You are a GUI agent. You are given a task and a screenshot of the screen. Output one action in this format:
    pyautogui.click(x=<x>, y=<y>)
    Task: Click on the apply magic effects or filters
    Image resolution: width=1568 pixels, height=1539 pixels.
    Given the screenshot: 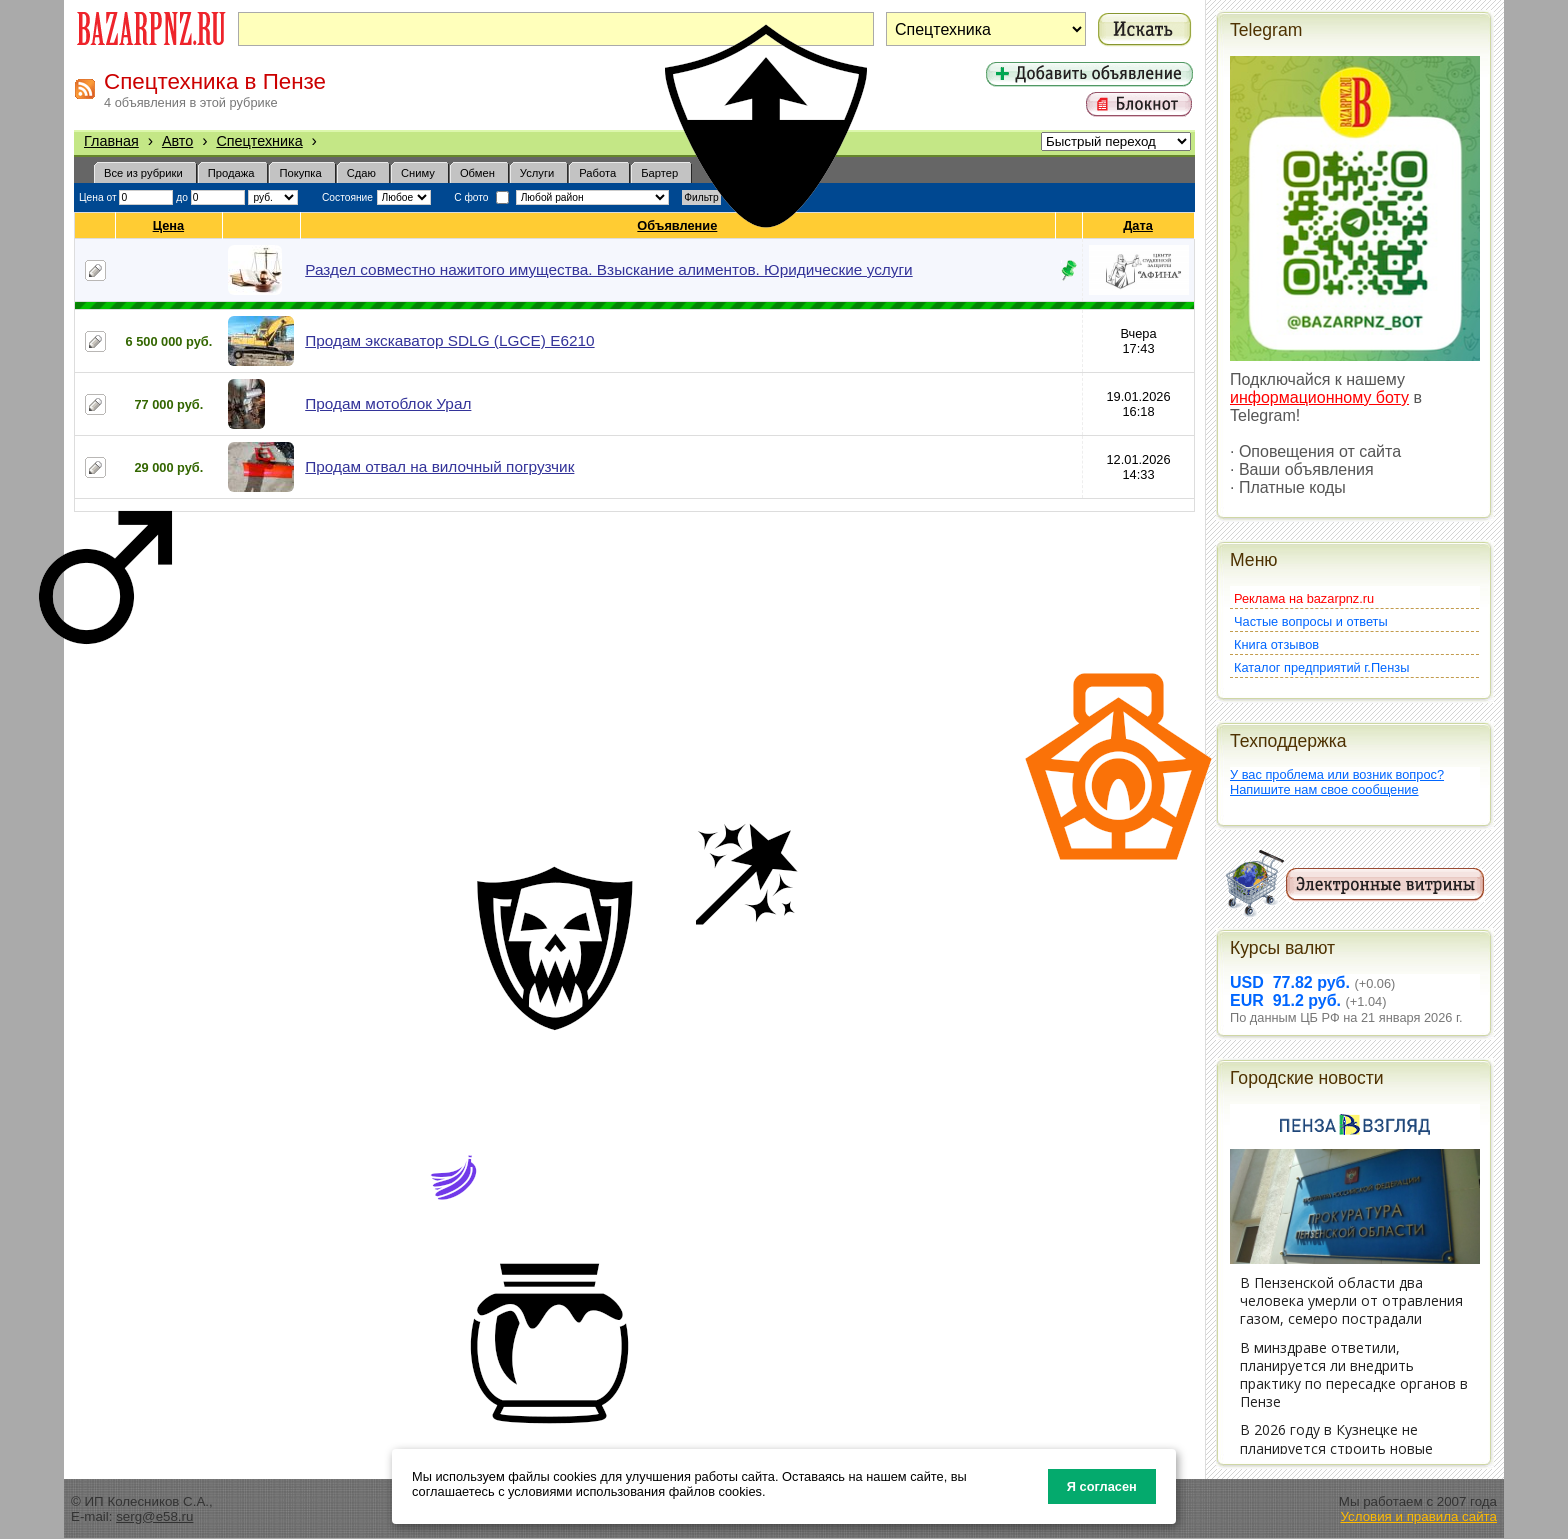 What is the action you would take?
    pyautogui.click(x=747, y=874)
    